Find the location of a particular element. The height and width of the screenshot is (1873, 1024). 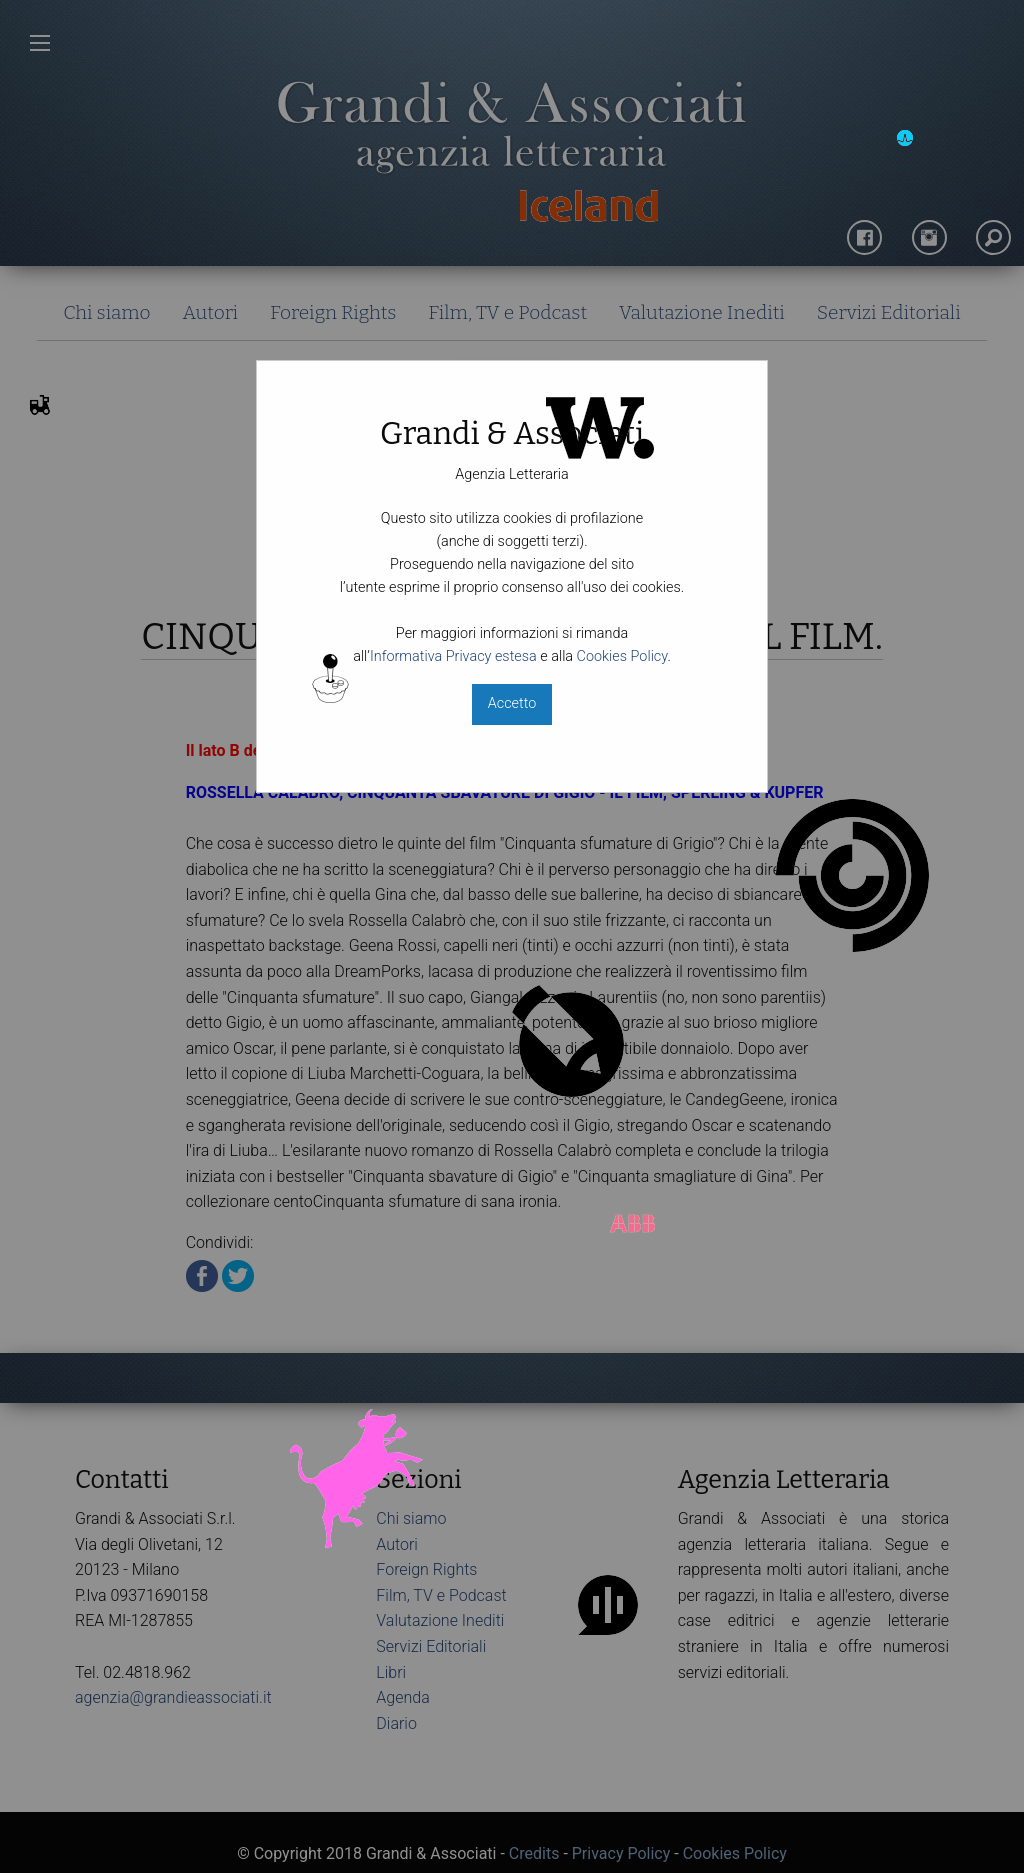

ABB company logo is located at coordinates (632, 1223).